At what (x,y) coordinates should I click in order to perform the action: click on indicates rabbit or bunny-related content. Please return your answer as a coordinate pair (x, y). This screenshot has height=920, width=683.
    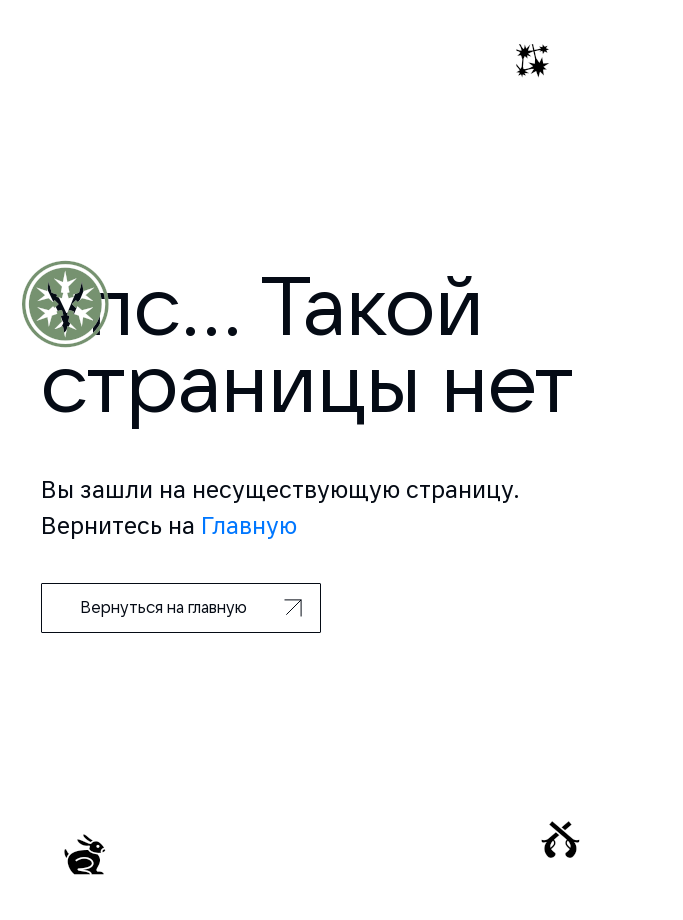
    Looking at the image, I should click on (85, 855).